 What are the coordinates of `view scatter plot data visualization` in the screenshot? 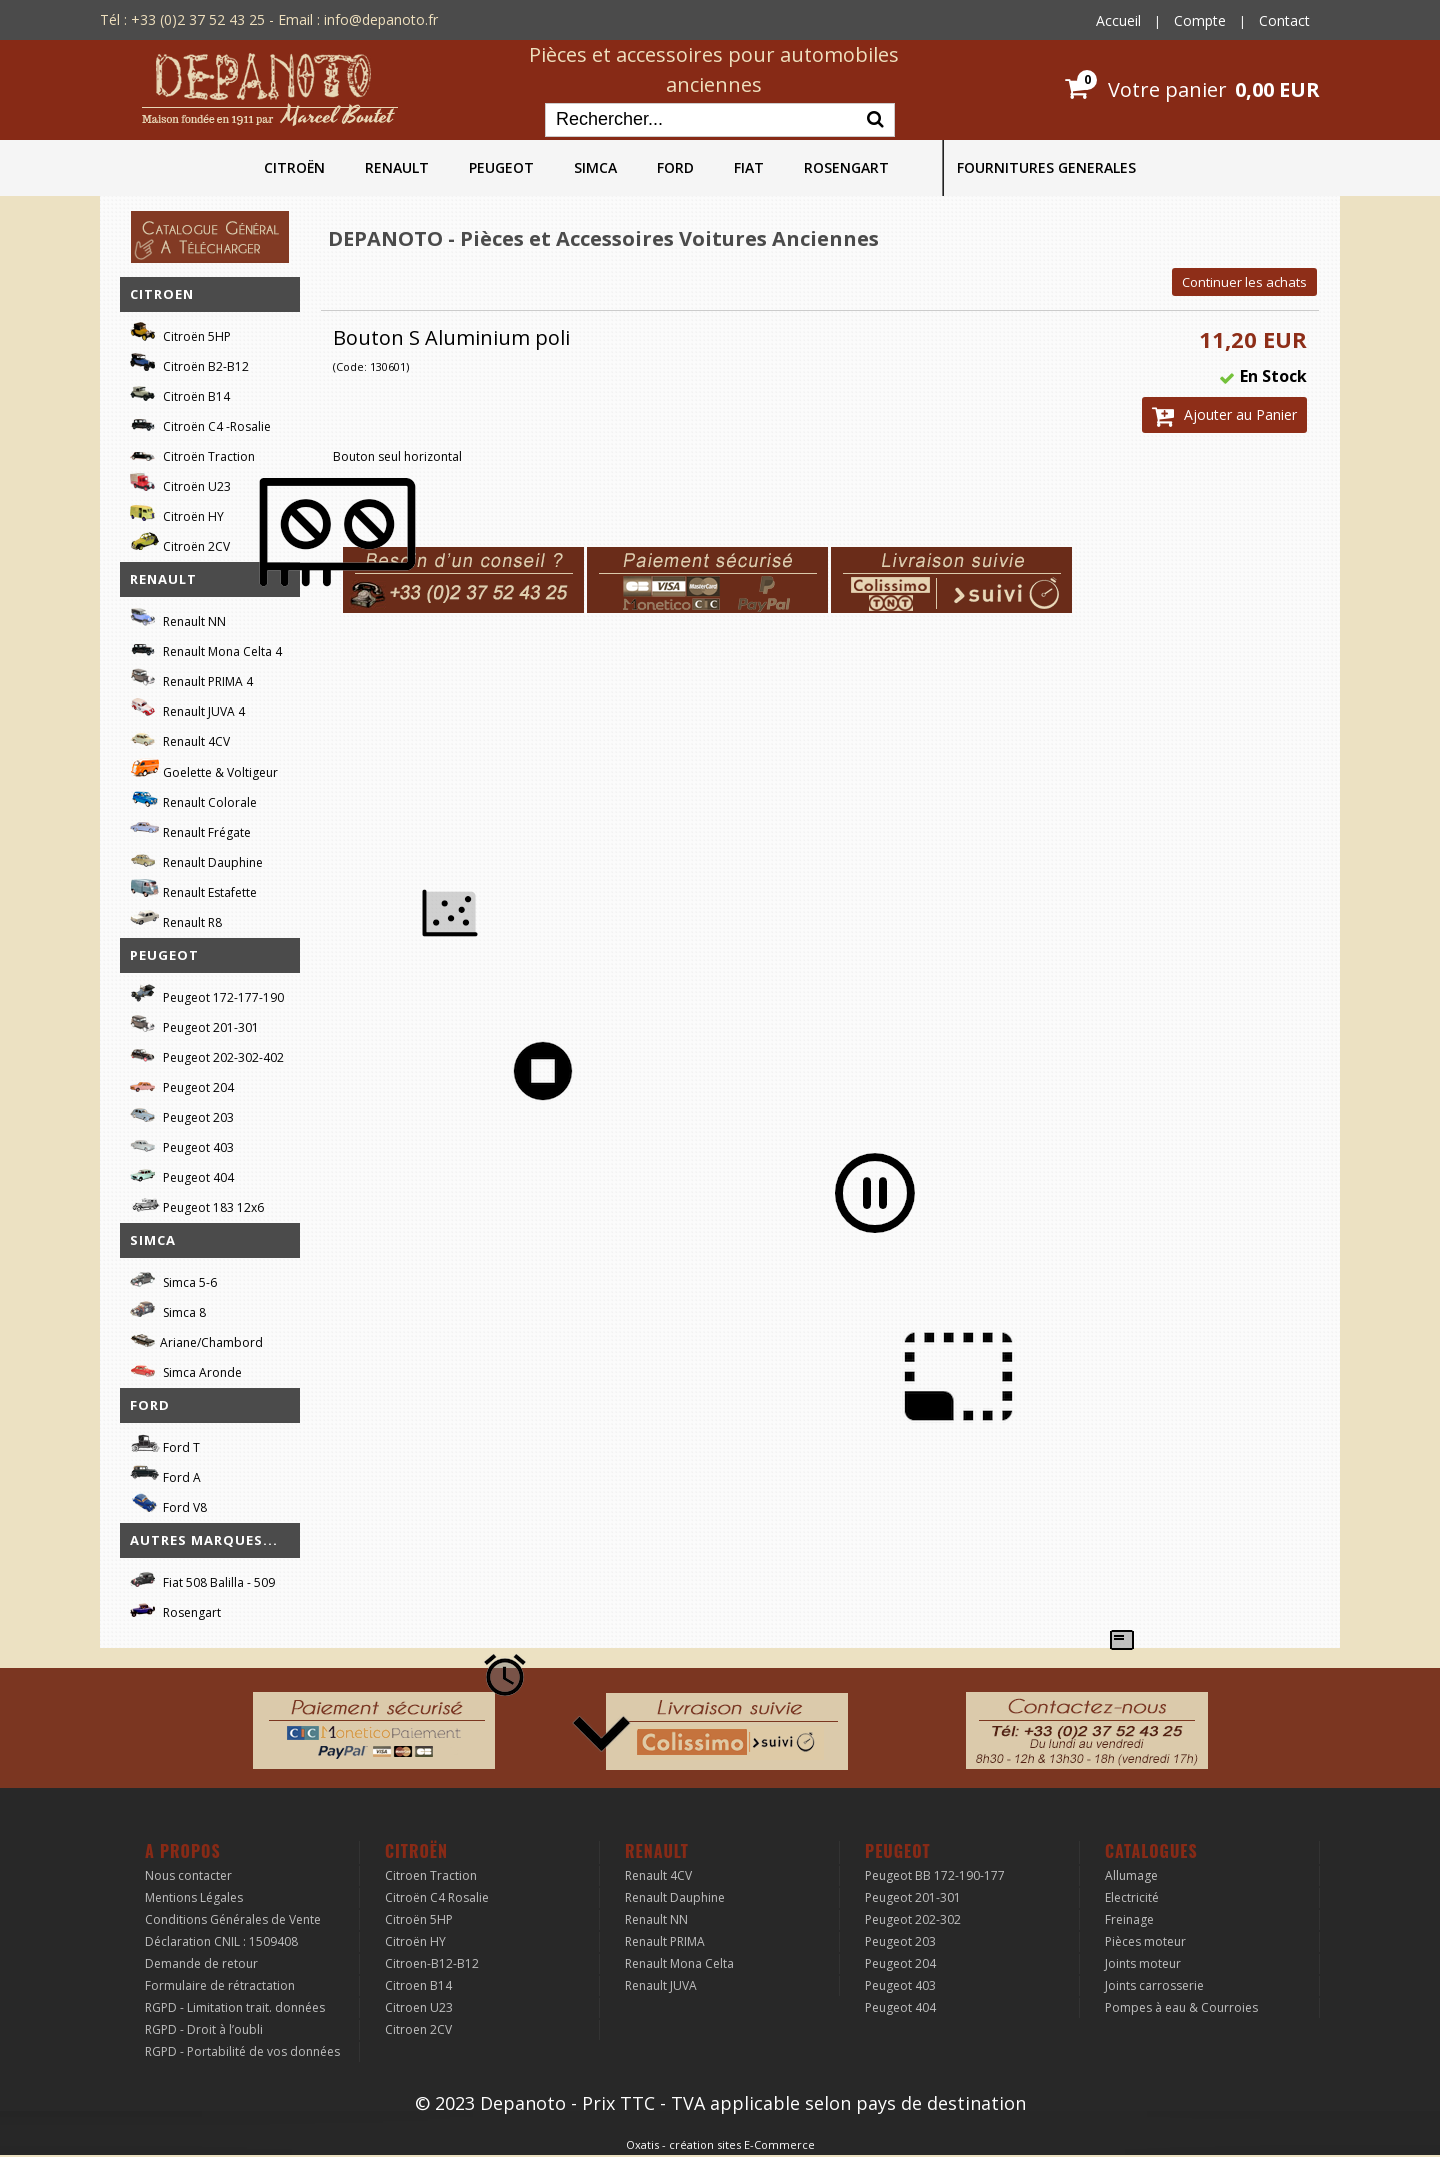 It's located at (450, 913).